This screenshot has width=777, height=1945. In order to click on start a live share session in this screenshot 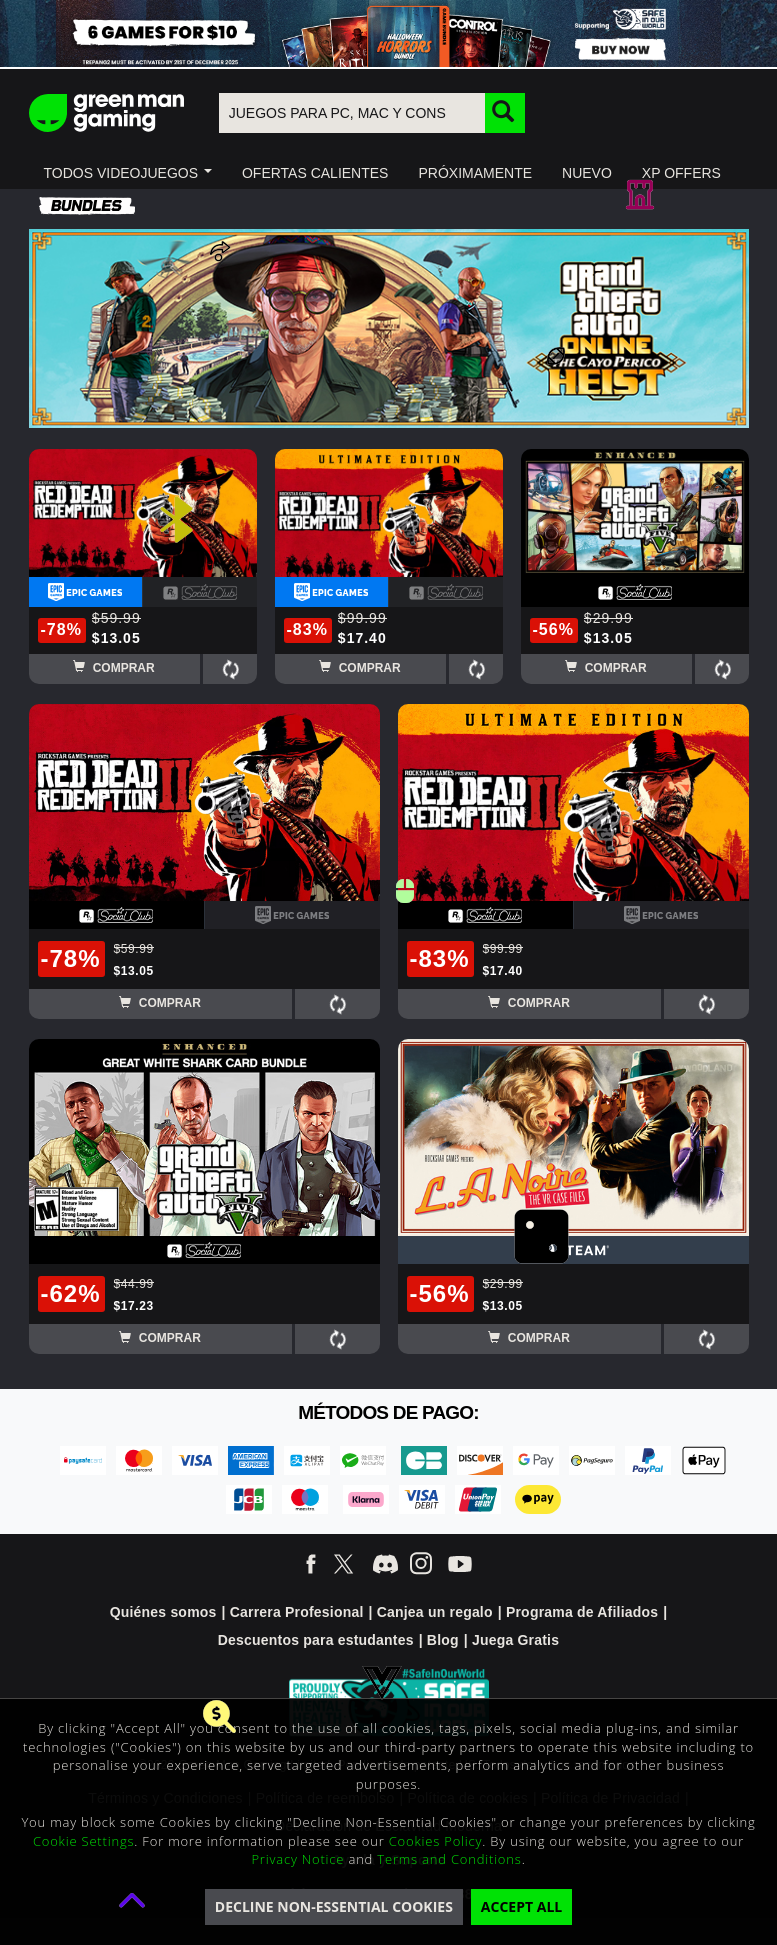, I will do `click(220, 251)`.